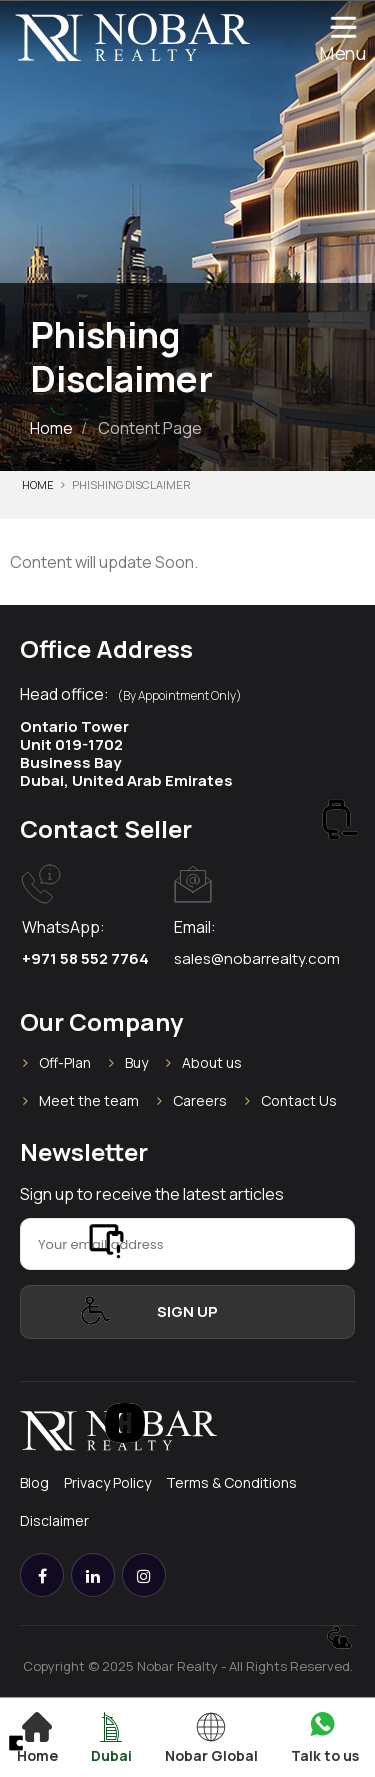 The height and width of the screenshot is (1777, 375). I want to click on open Coda app, so click(16, 1743).